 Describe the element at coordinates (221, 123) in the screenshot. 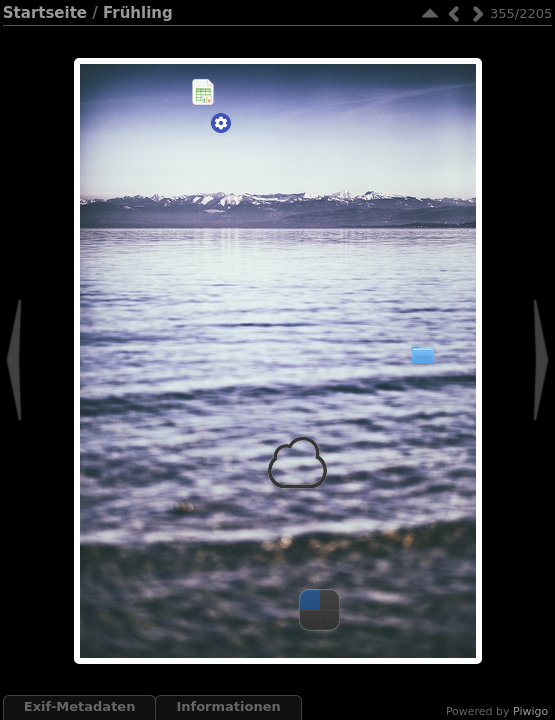

I see `indicates a system or settings-related item` at that location.